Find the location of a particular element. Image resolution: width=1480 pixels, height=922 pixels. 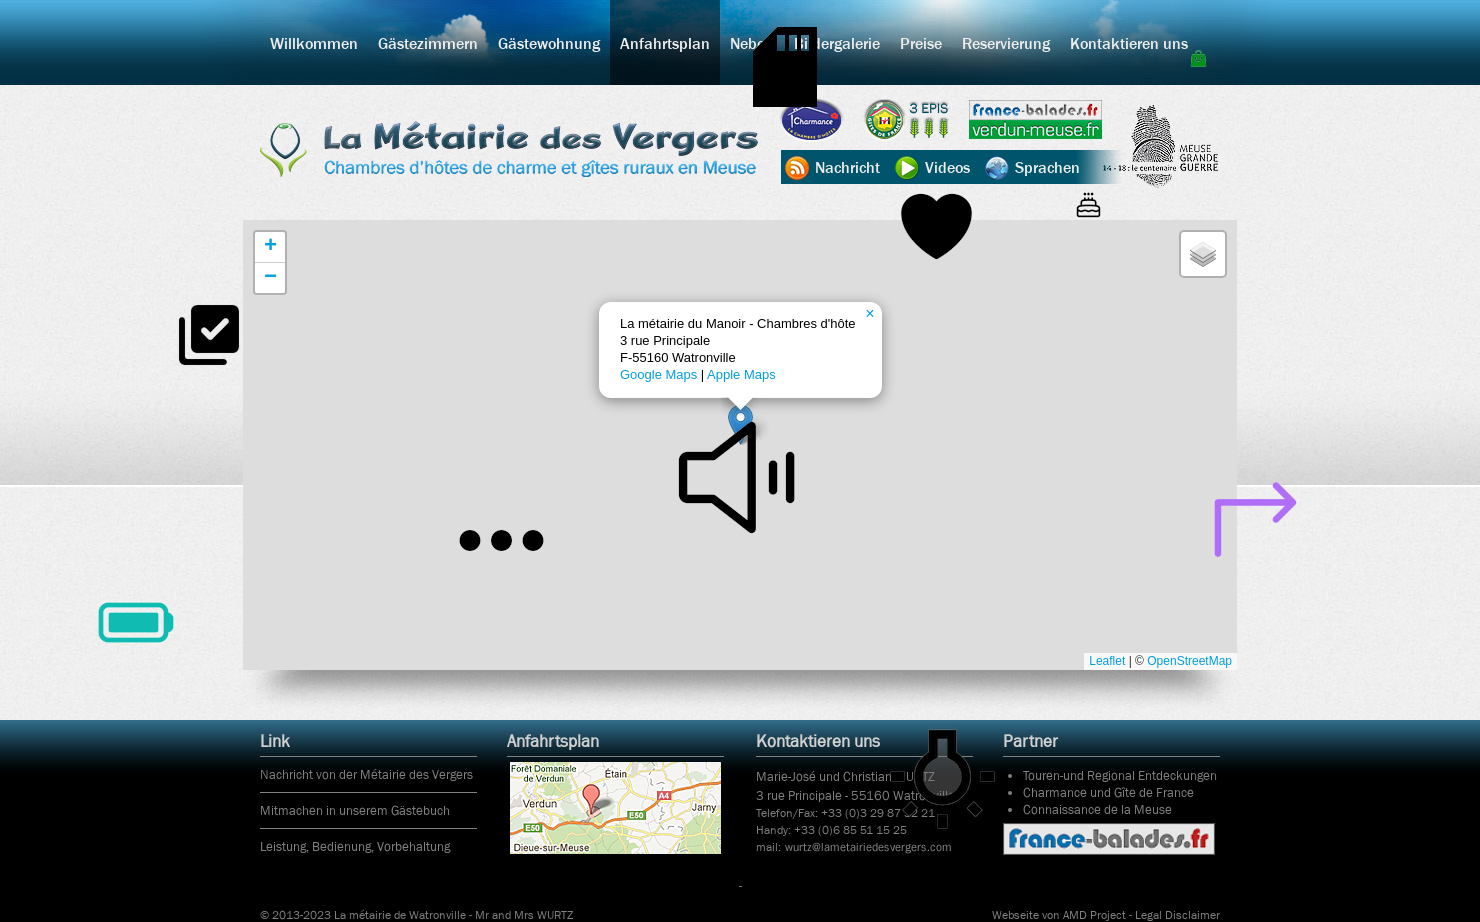

add to favorites is located at coordinates (936, 226).